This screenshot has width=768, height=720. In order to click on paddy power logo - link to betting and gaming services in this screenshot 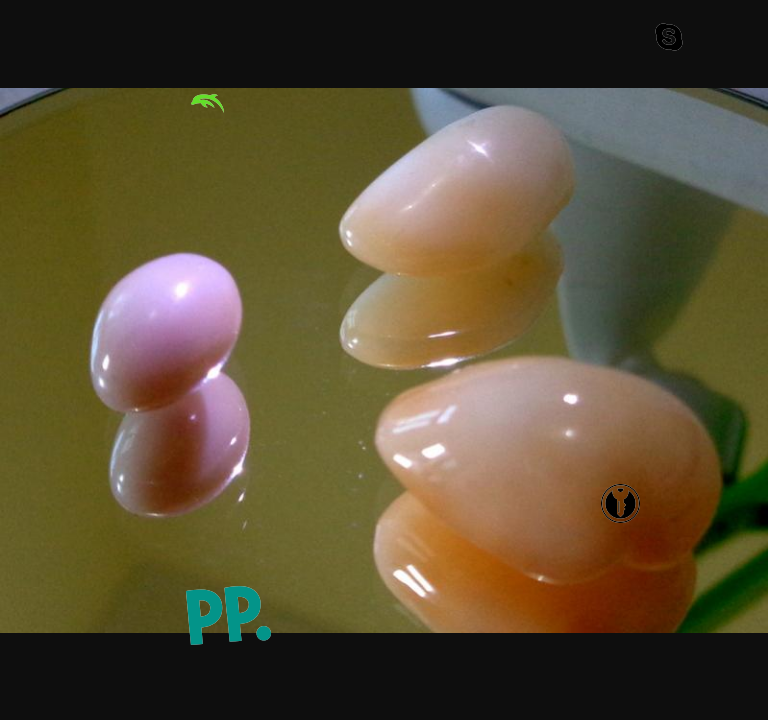, I will do `click(228, 615)`.